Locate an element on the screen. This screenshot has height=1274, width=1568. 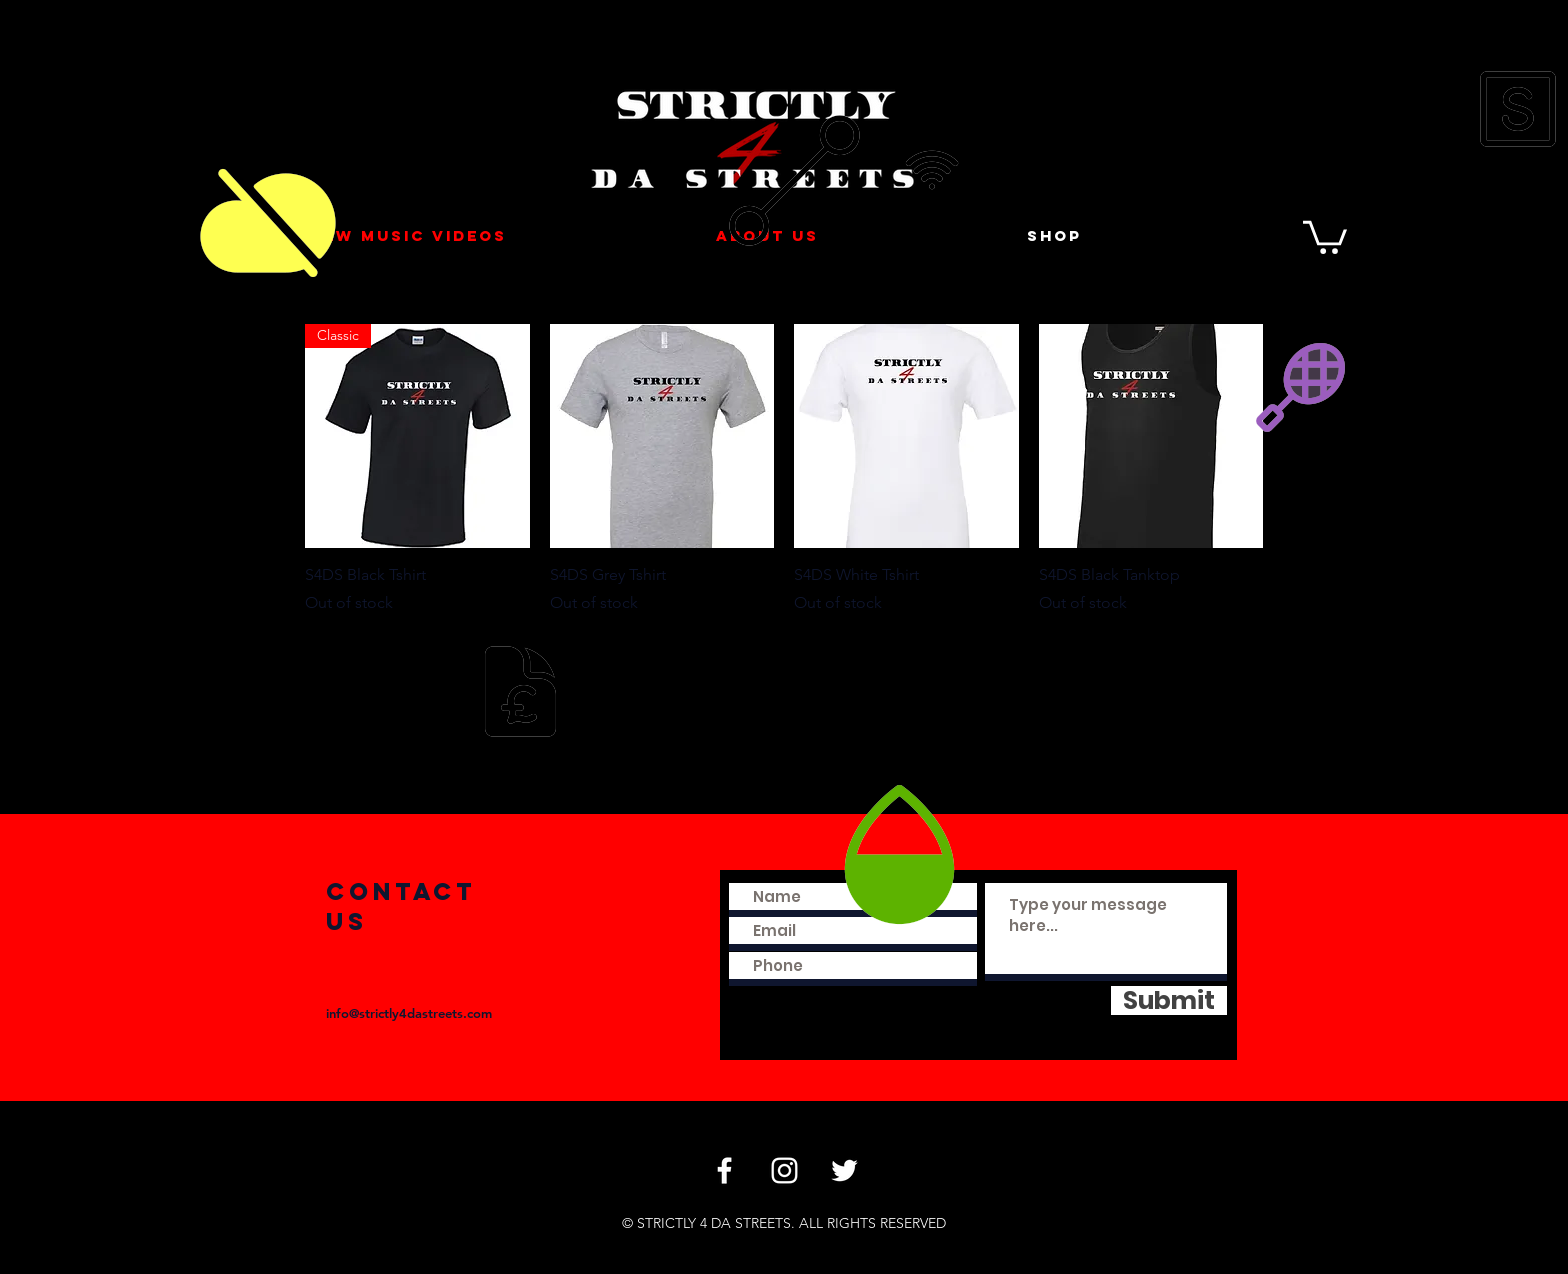
link to Stripe payment services is located at coordinates (1518, 109).